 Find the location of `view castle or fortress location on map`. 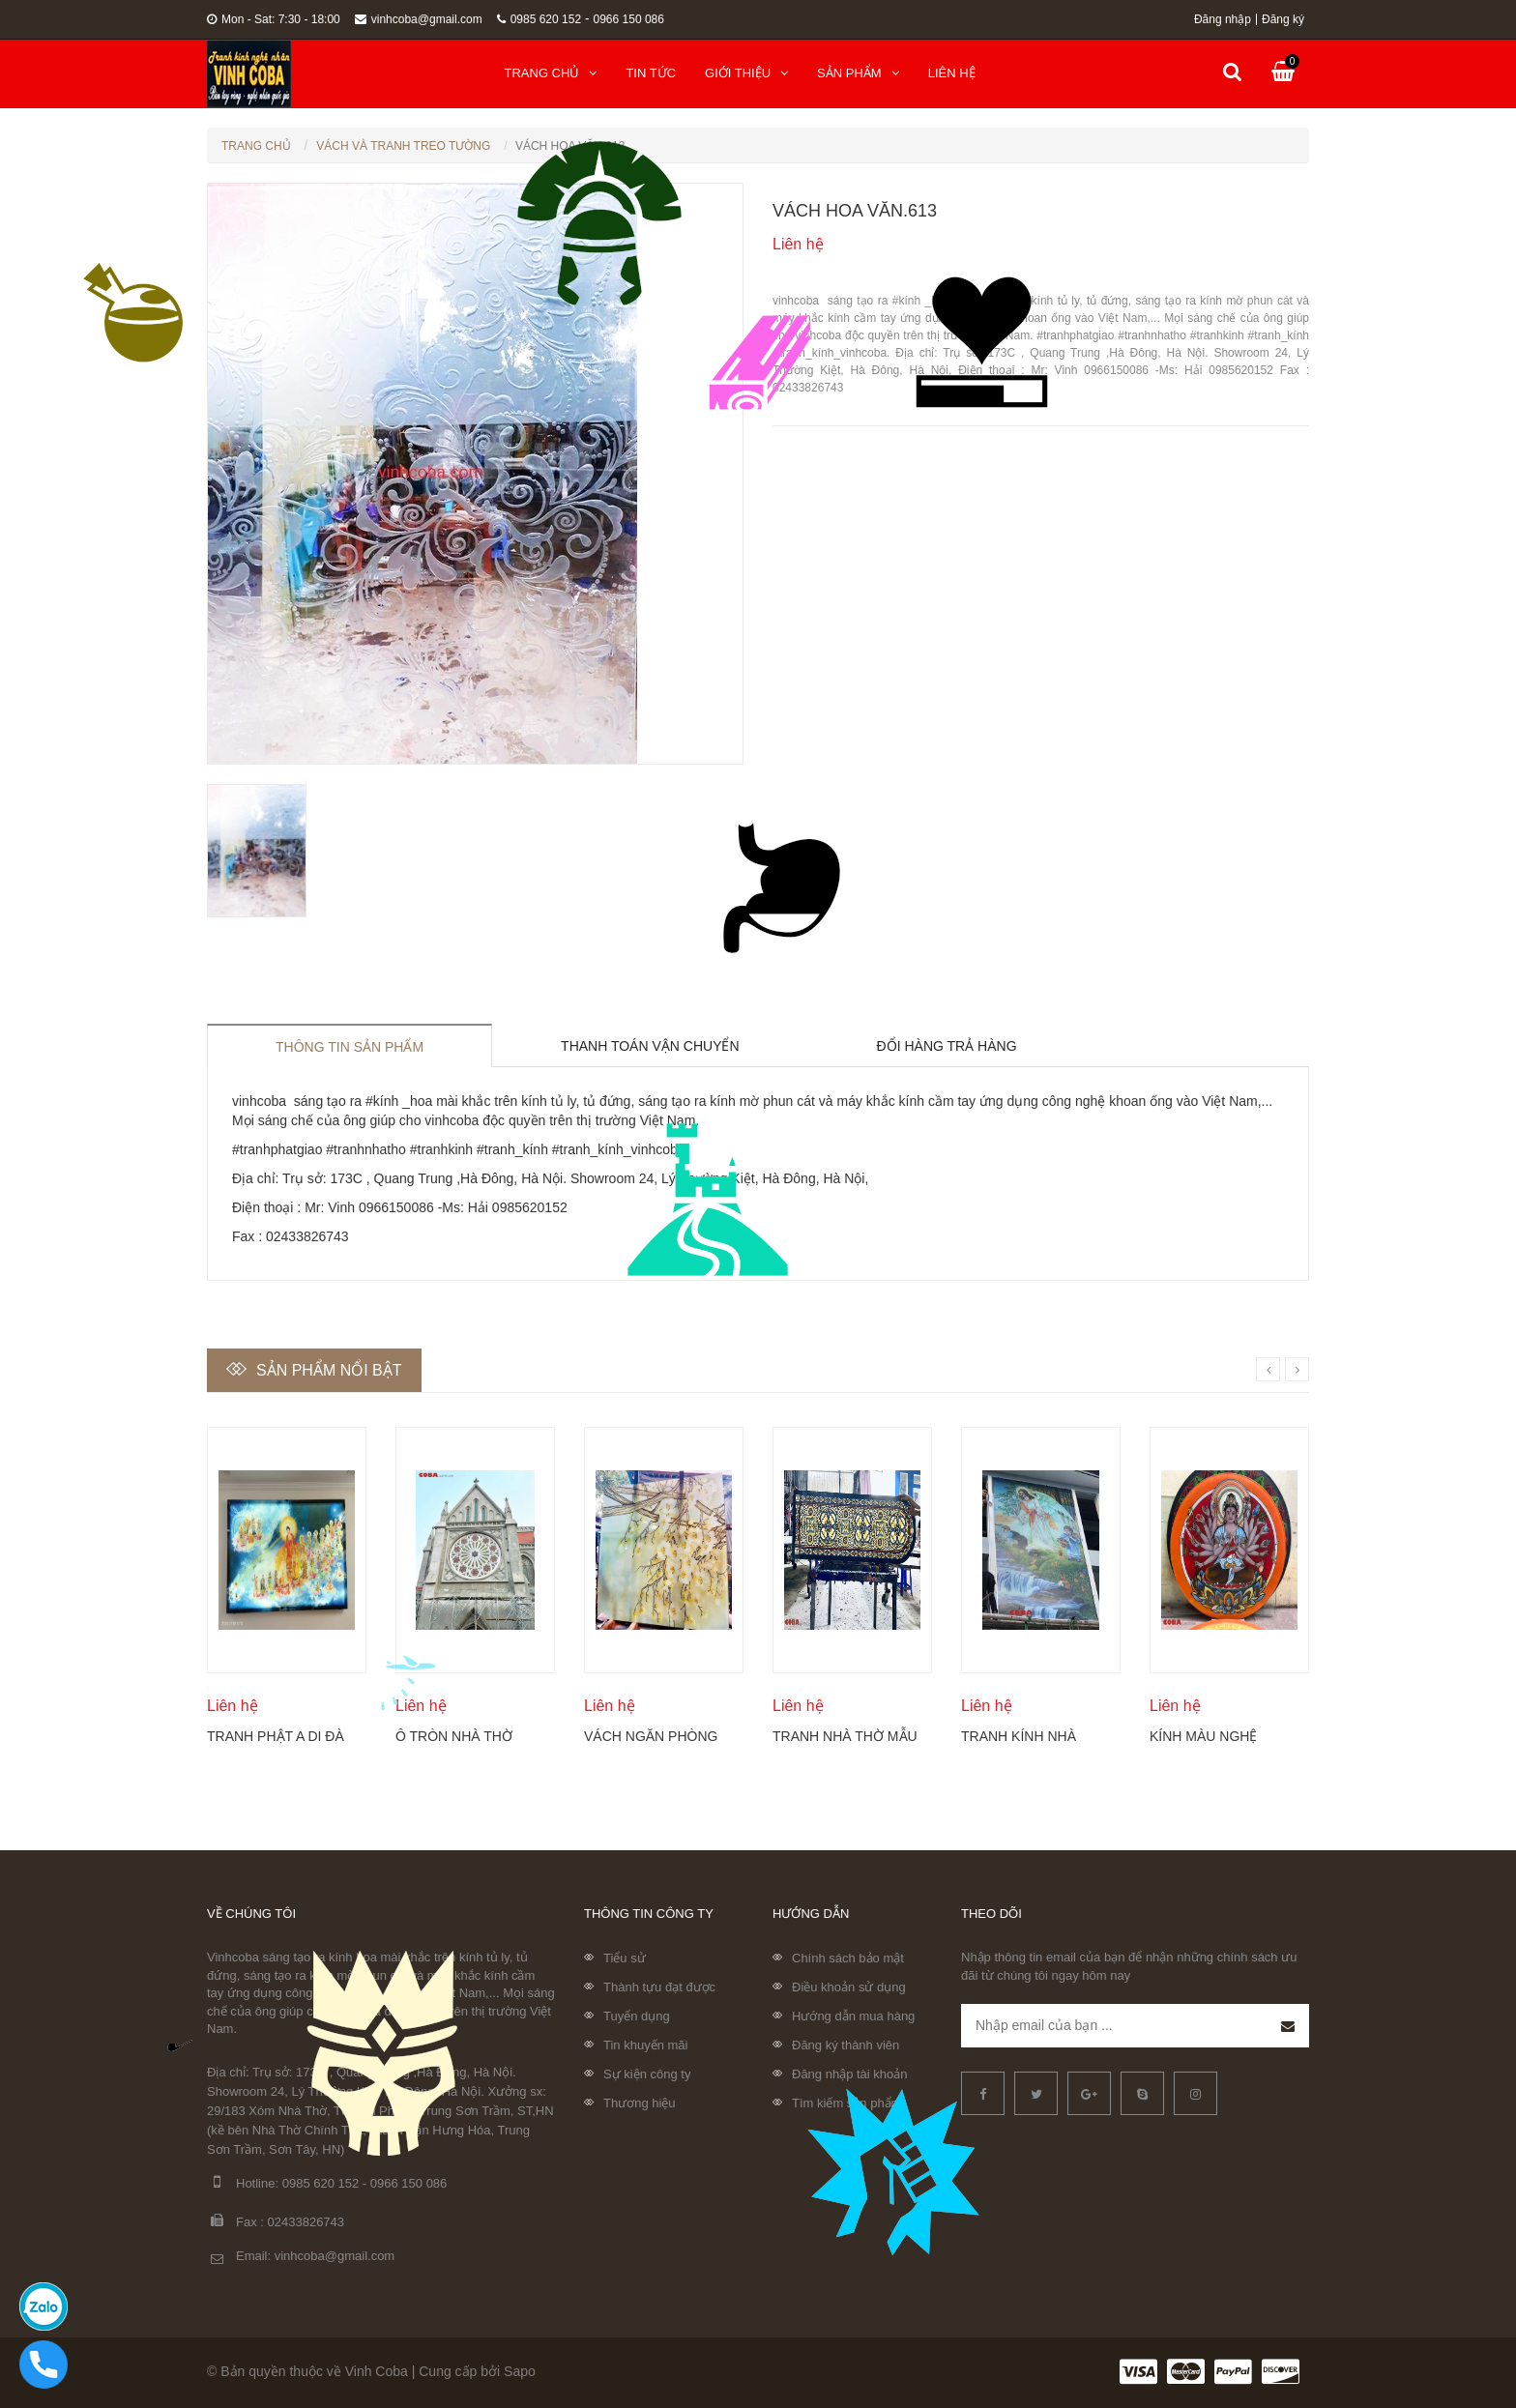

view castle or fortress location on map is located at coordinates (708, 1196).